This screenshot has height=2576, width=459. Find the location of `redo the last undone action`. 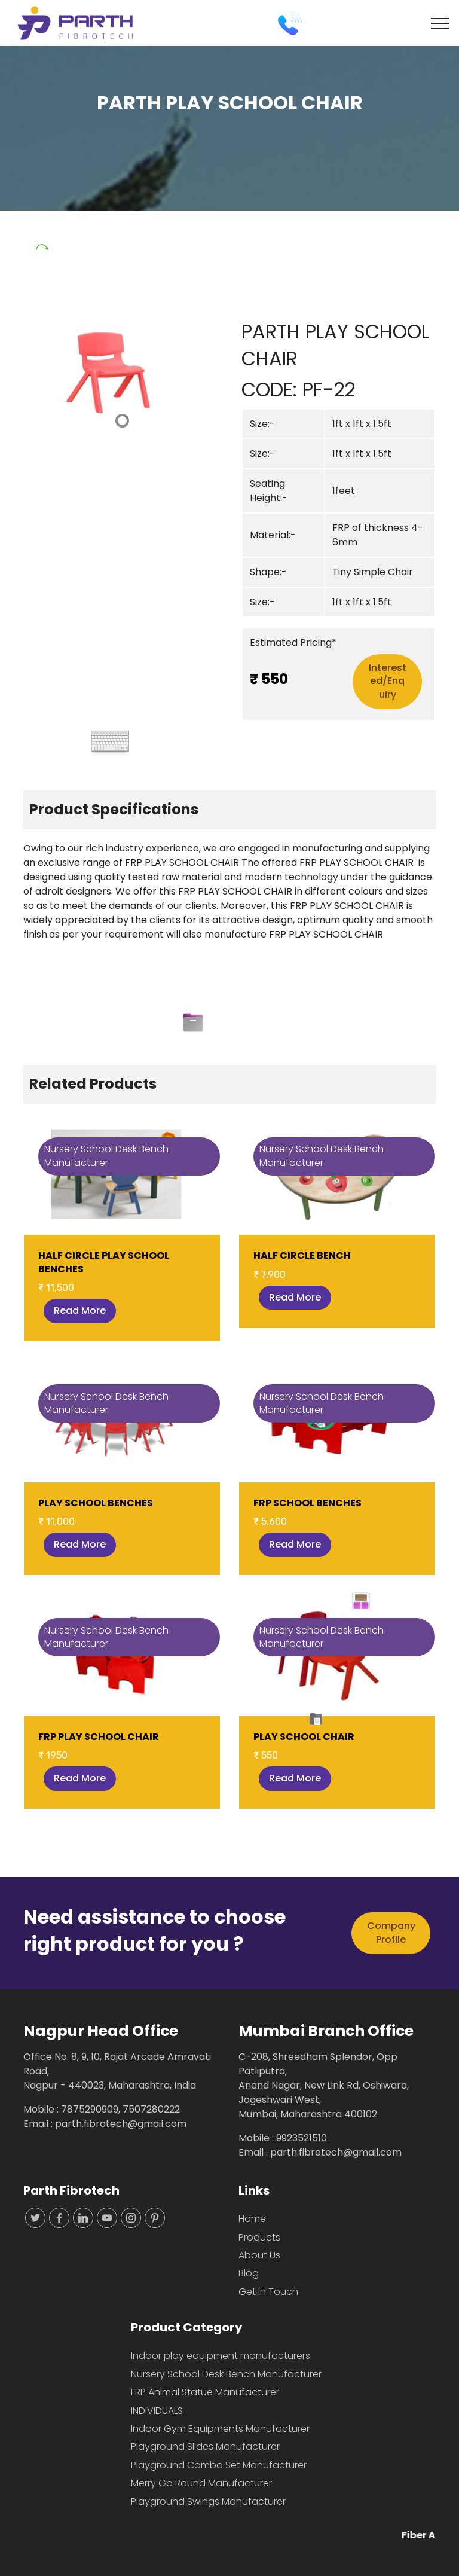

redo the last undone action is located at coordinates (42, 247).